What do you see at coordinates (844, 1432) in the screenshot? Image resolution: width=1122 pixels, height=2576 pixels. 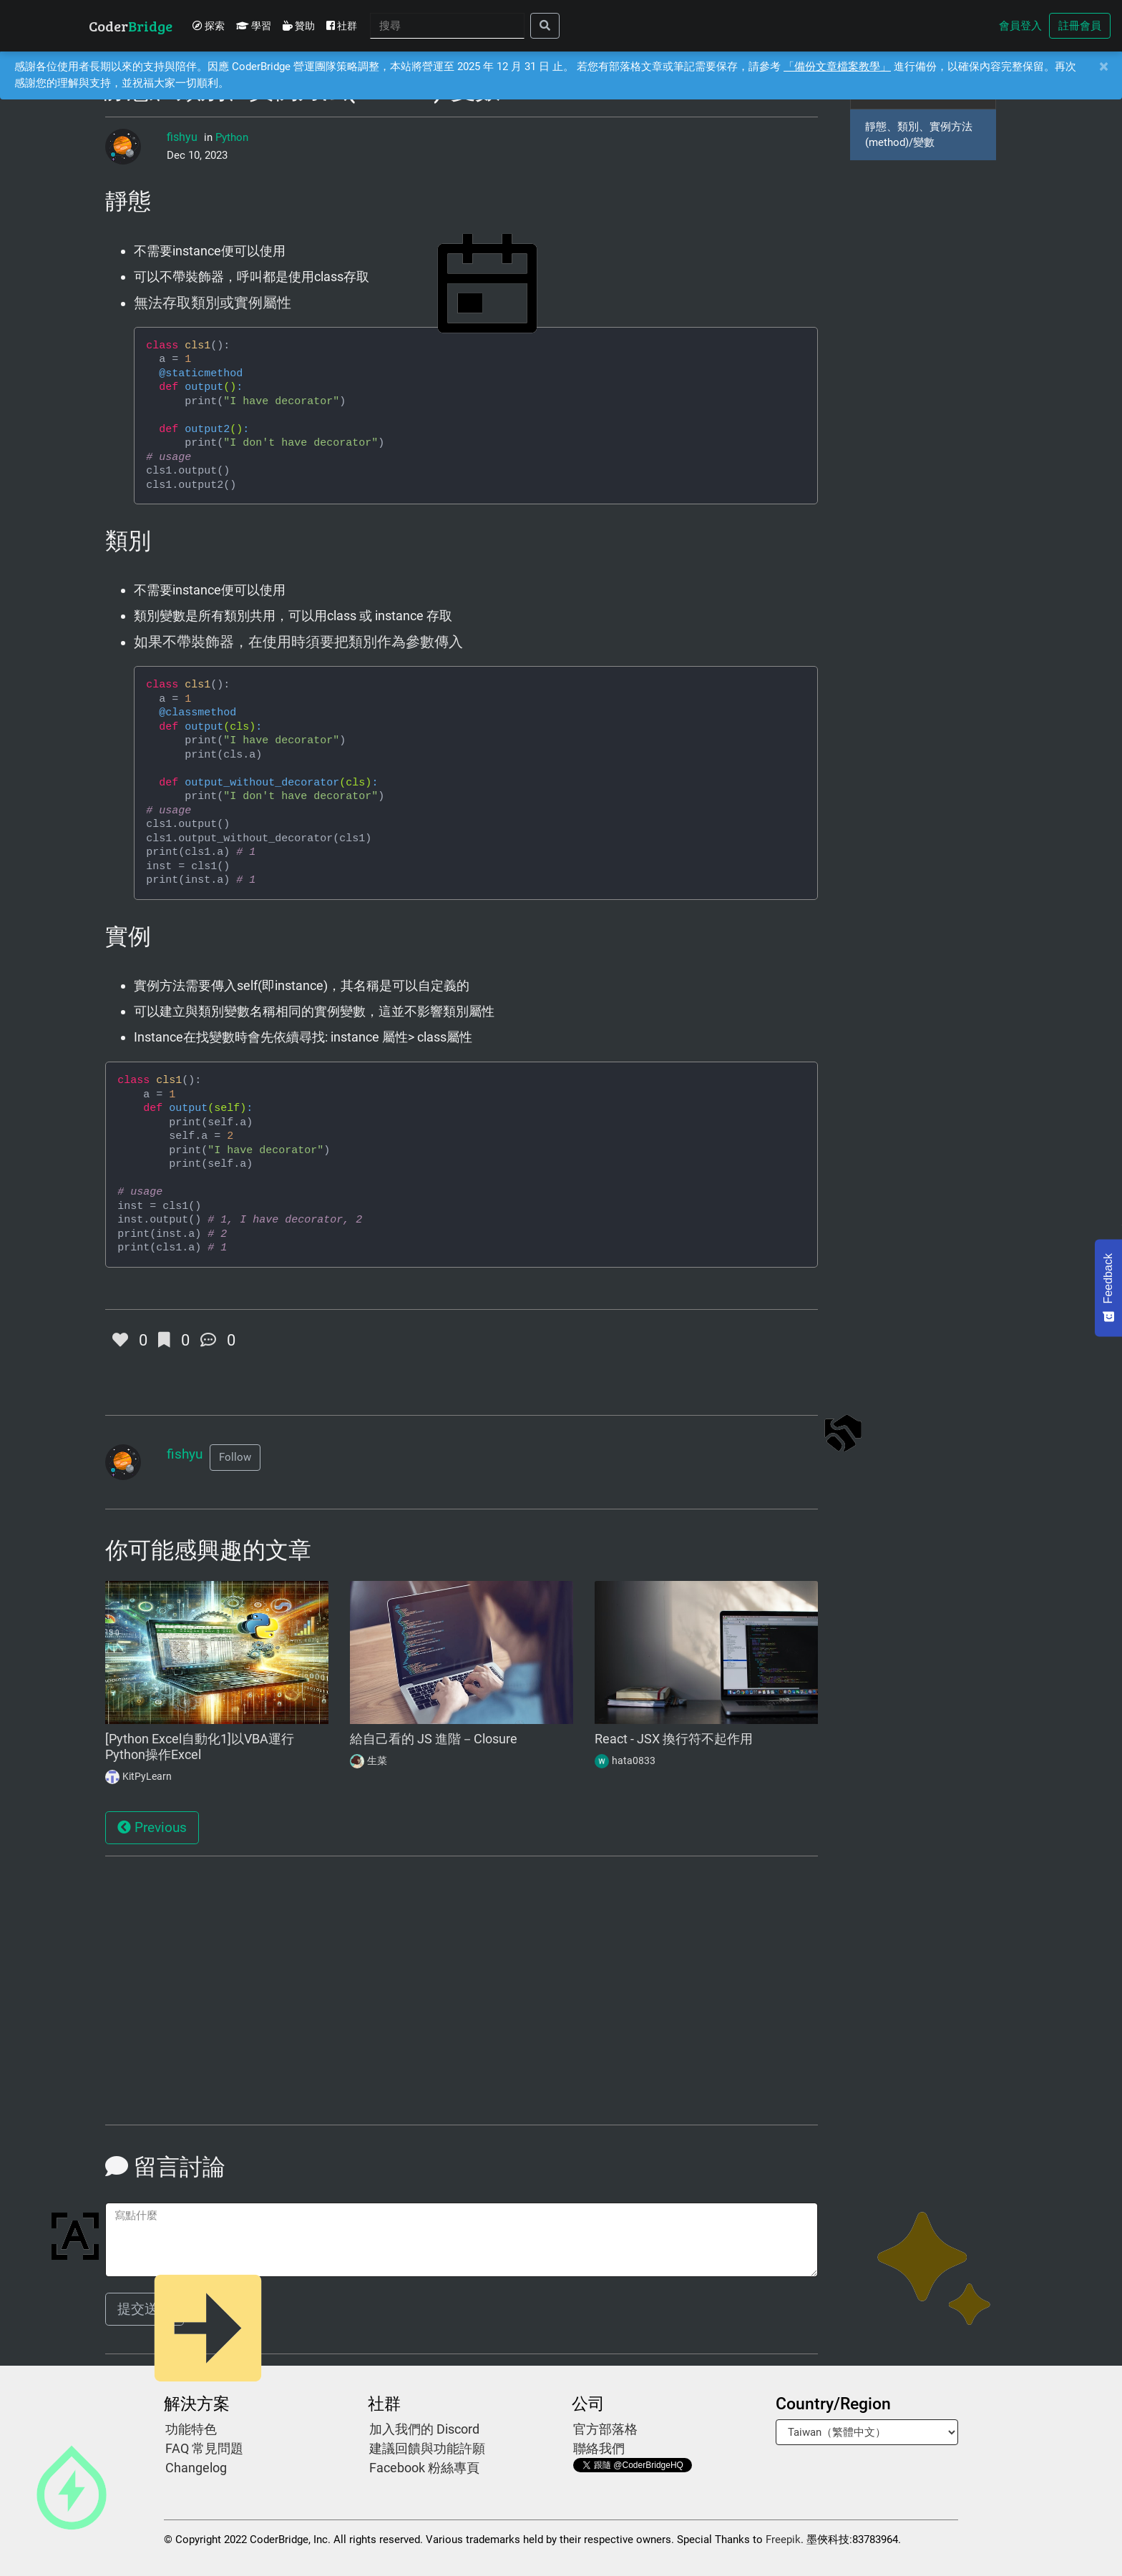 I see `indicates a partnership or collaboration` at bounding box center [844, 1432].